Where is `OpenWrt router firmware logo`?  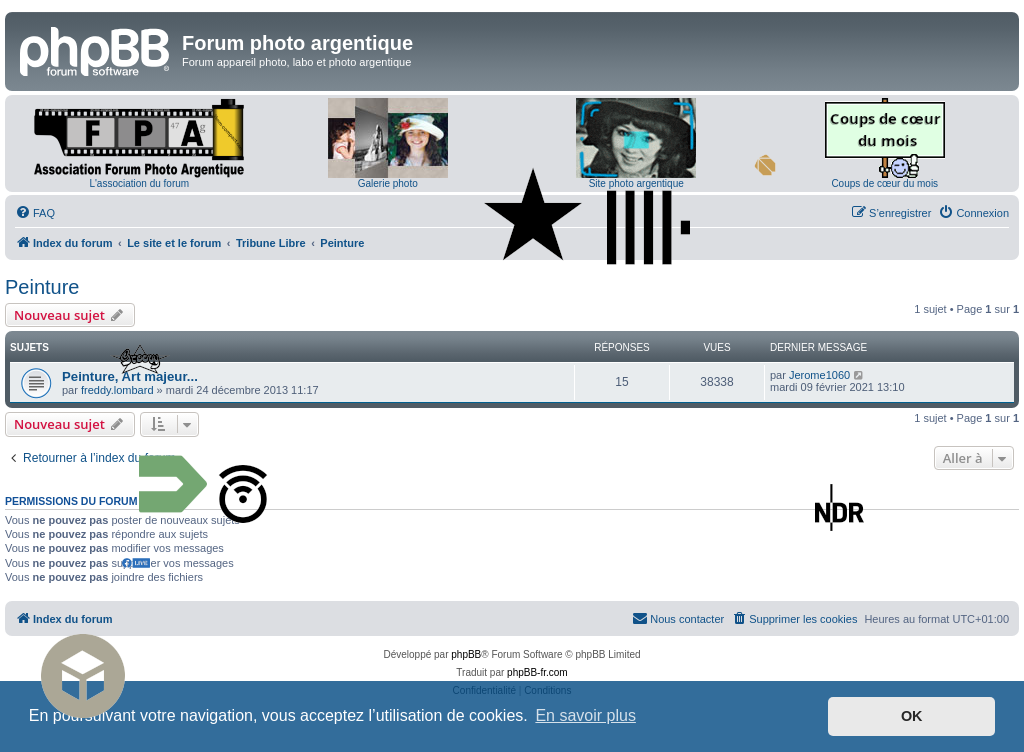 OpenWrt router firmware logo is located at coordinates (243, 494).